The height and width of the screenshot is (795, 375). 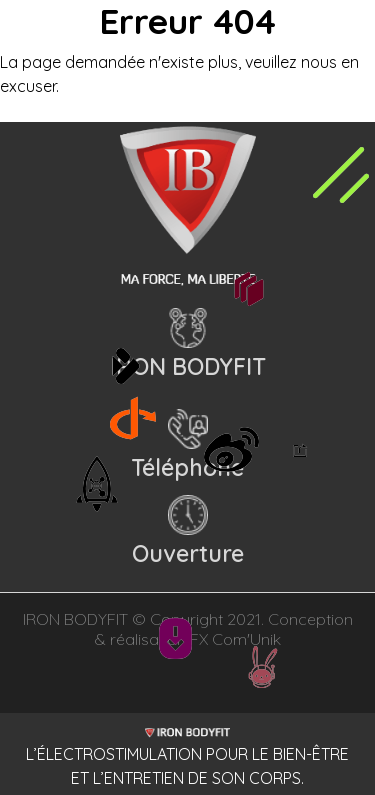 I want to click on share content to another app or platform, so click(x=300, y=451).